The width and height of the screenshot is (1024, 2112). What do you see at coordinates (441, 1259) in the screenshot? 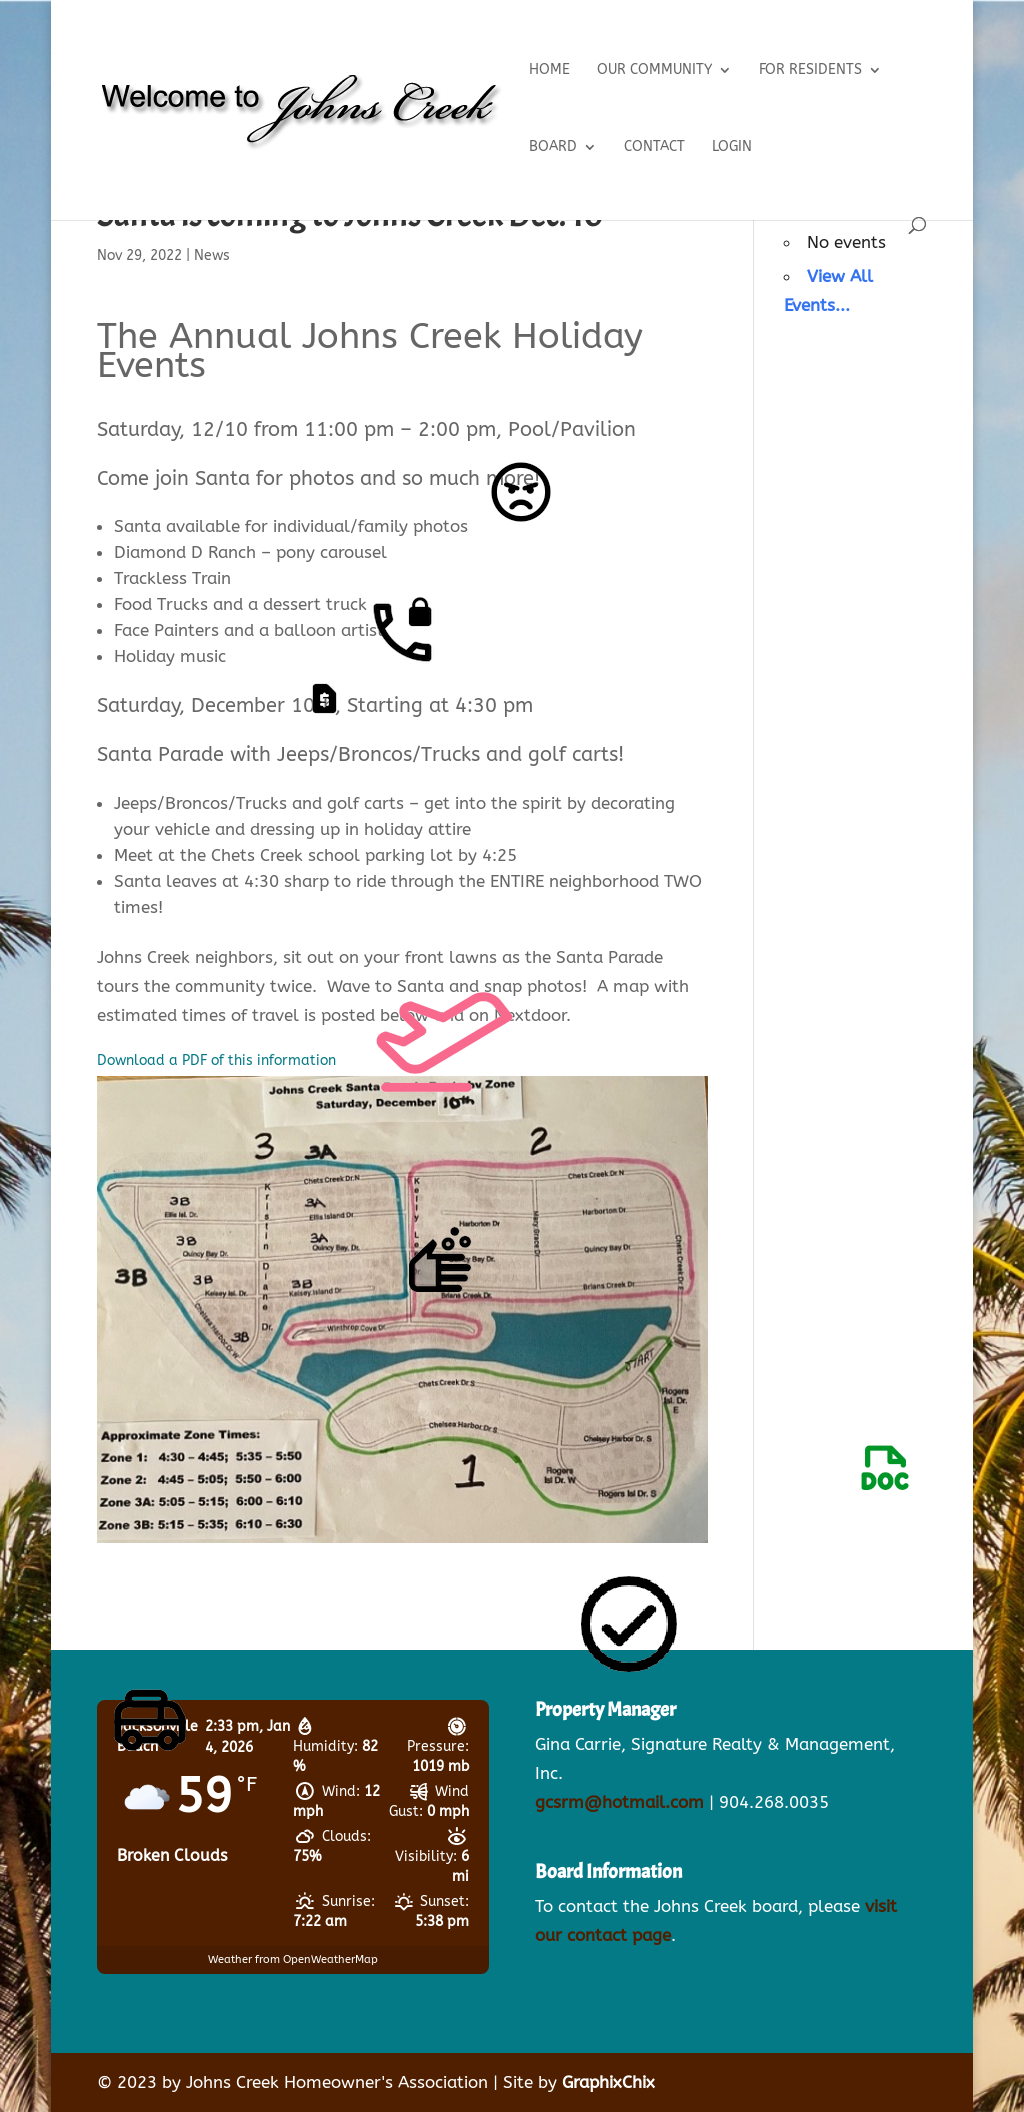
I see `indicates handwashing facilities available` at bounding box center [441, 1259].